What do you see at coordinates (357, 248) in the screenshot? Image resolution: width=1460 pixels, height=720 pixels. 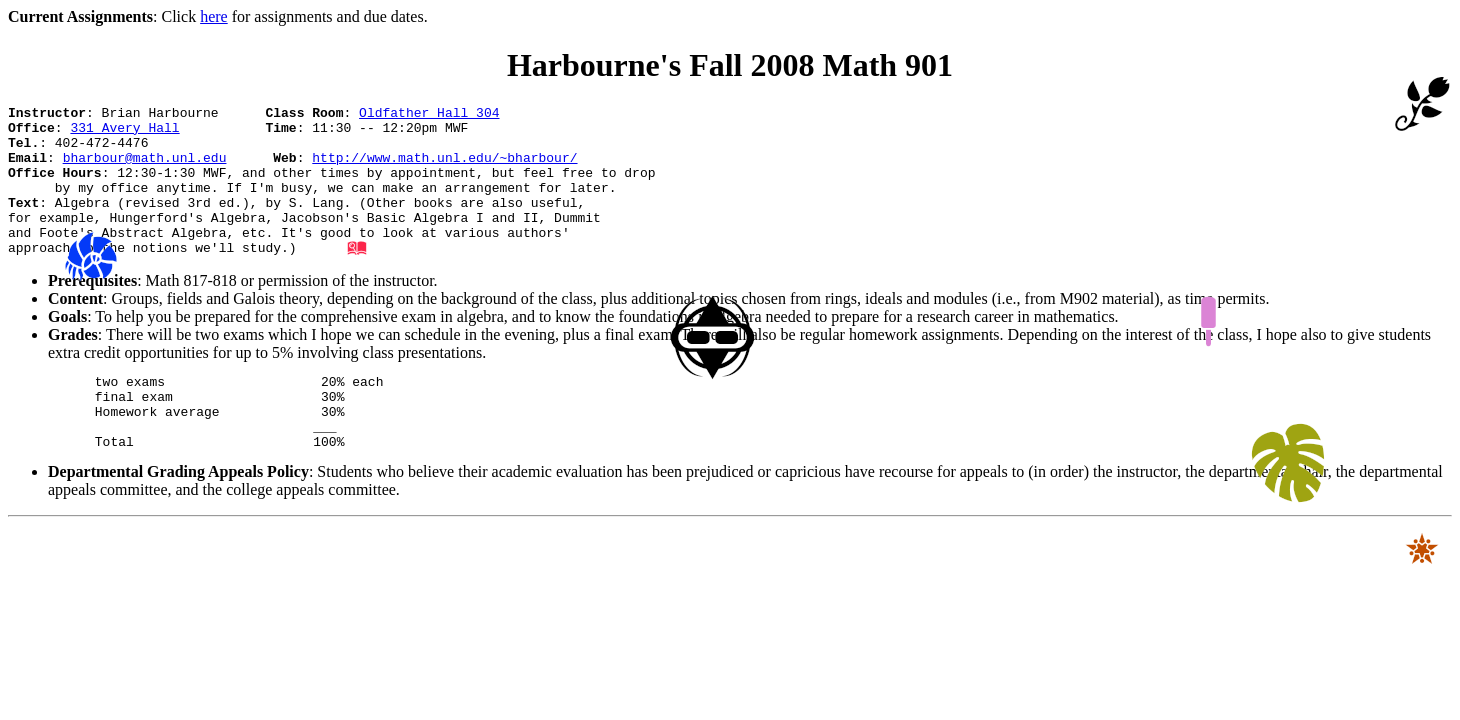 I see `search through archived documents` at bounding box center [357, 248].